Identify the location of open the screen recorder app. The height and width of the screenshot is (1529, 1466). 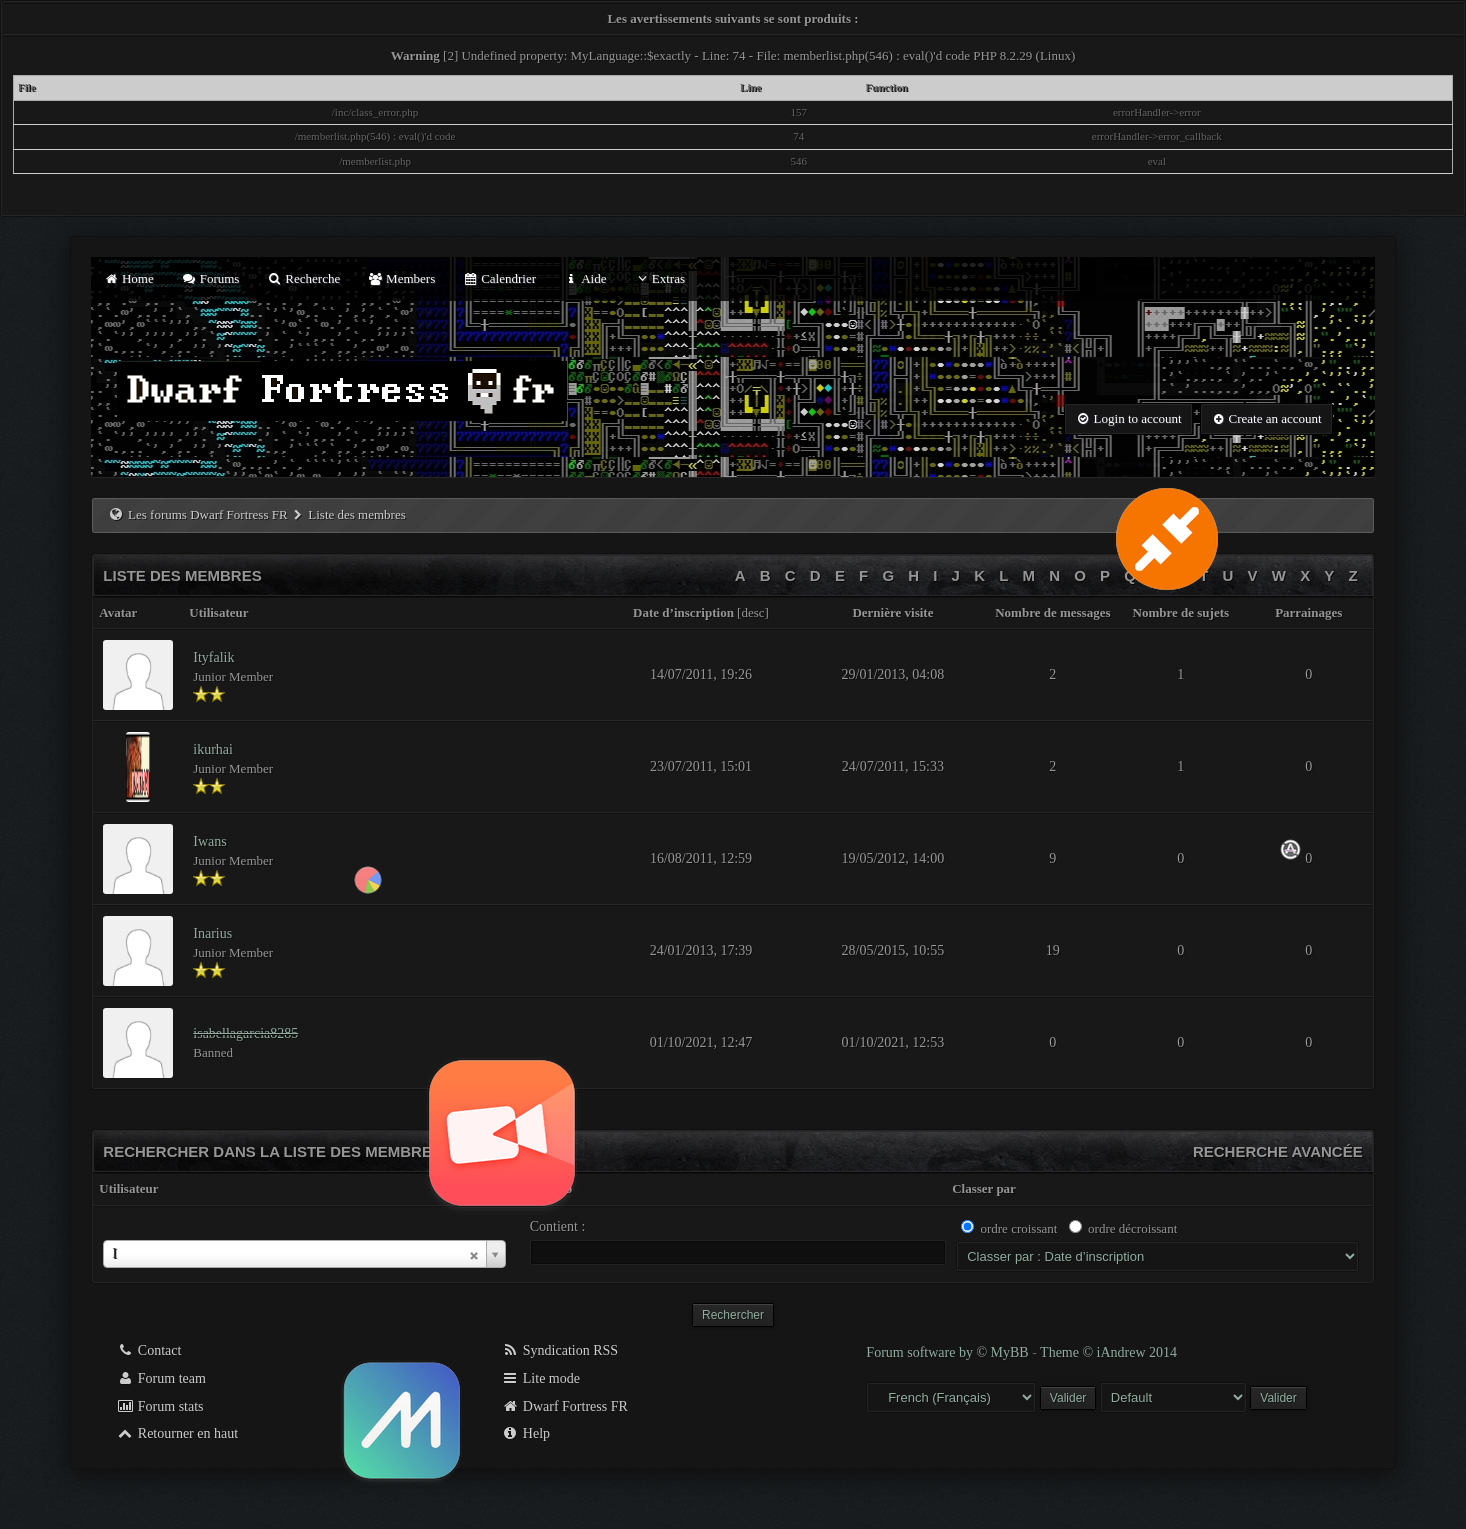
(502, 1133).